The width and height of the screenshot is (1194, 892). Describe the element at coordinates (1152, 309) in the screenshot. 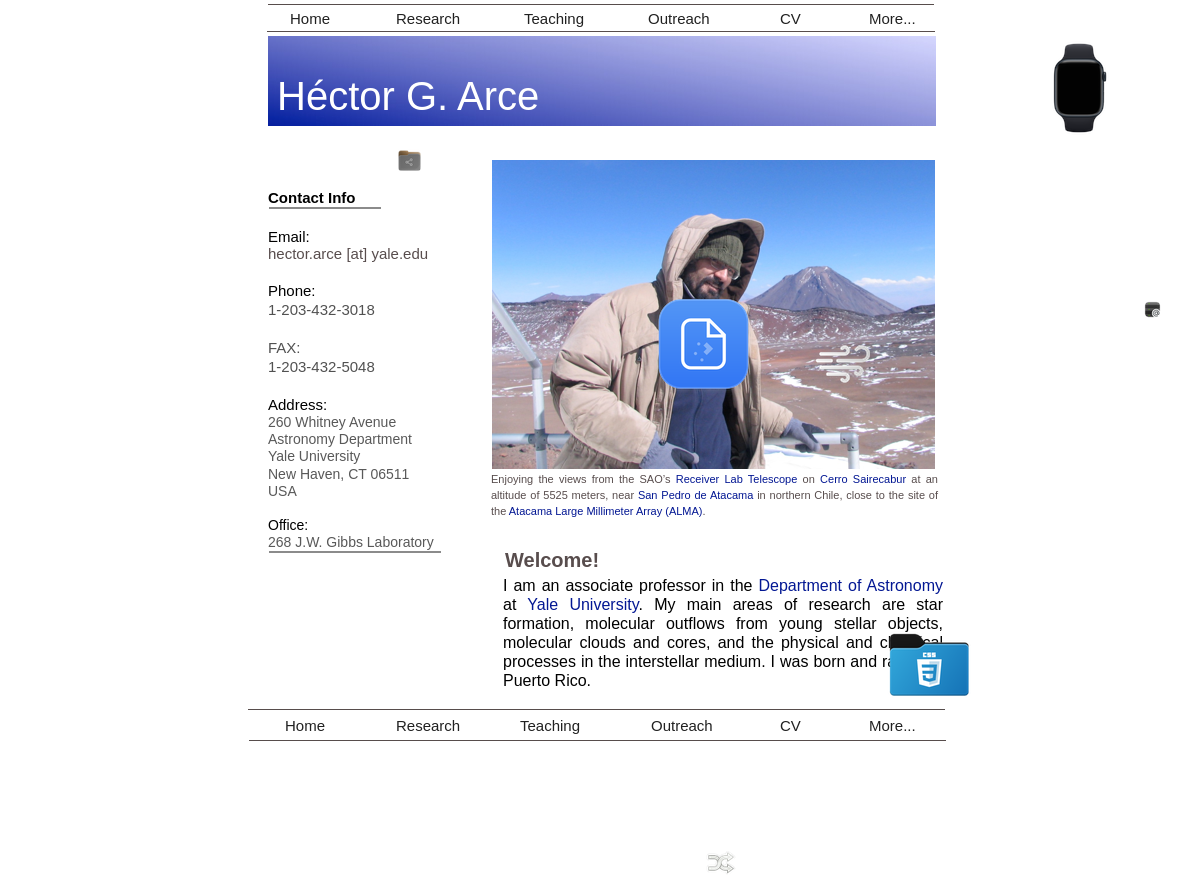

I see `configure dns server settings` at that location.